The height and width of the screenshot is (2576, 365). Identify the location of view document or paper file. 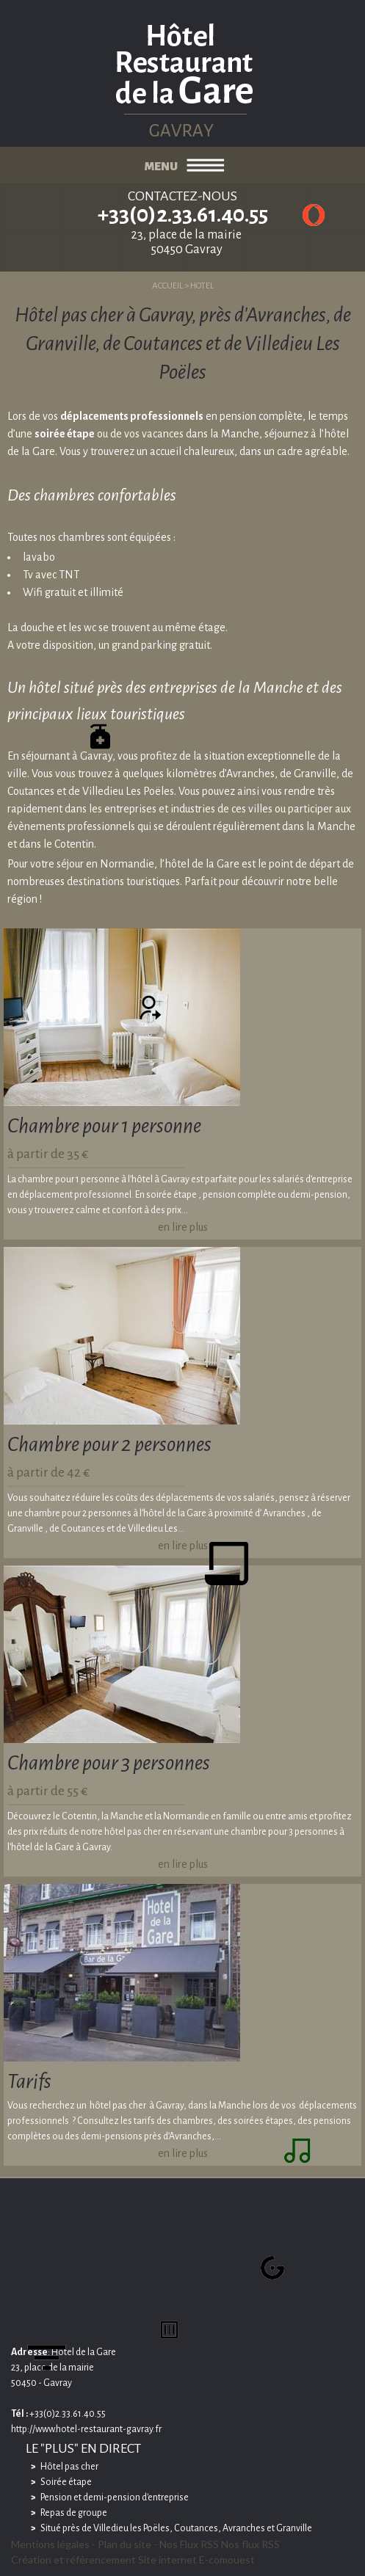
(228, 1563).